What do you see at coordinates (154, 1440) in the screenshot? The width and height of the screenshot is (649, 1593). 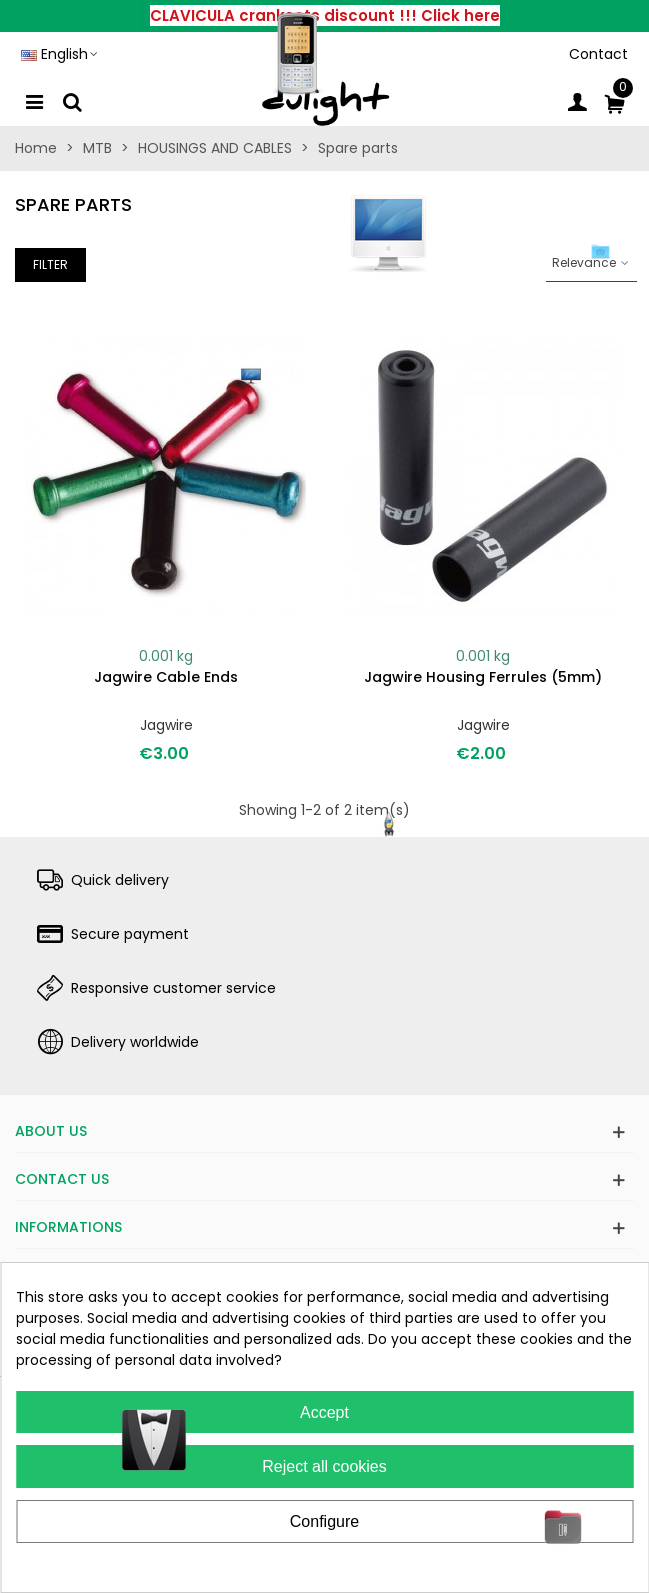 I see `manage digital certificates and security credentials` at bounding box center [154, 1440].